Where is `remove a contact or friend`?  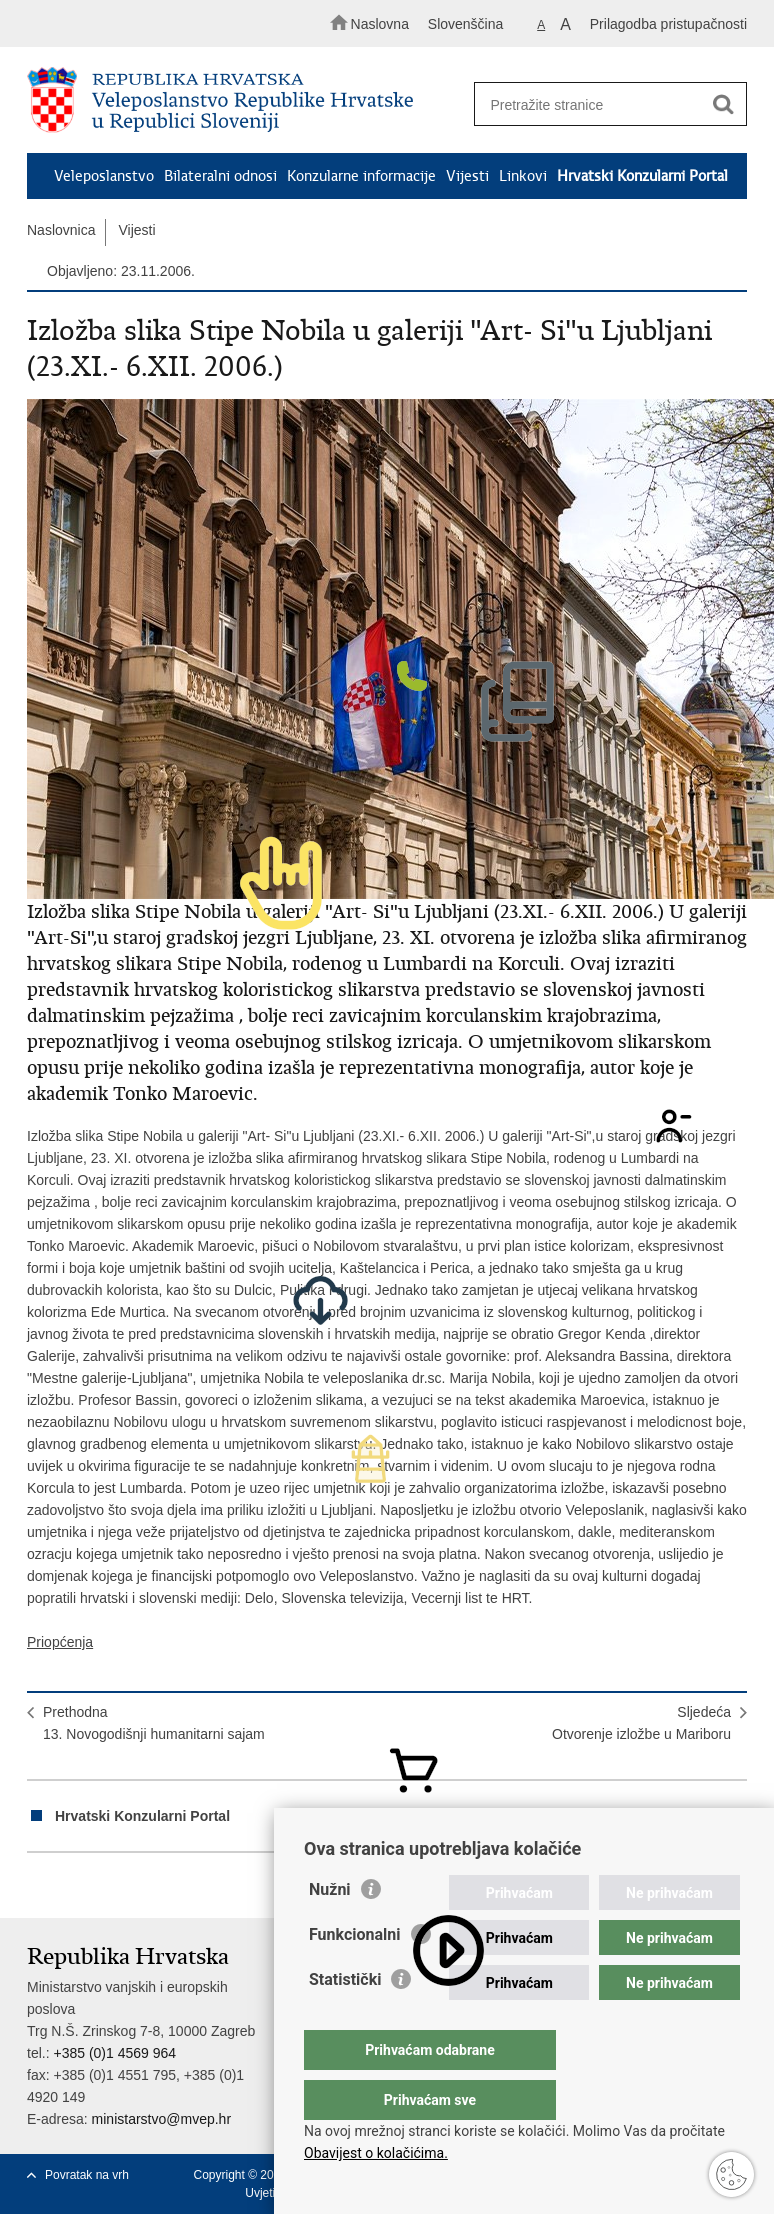
remove a contact or friend is located at coordinates (673, 1126).